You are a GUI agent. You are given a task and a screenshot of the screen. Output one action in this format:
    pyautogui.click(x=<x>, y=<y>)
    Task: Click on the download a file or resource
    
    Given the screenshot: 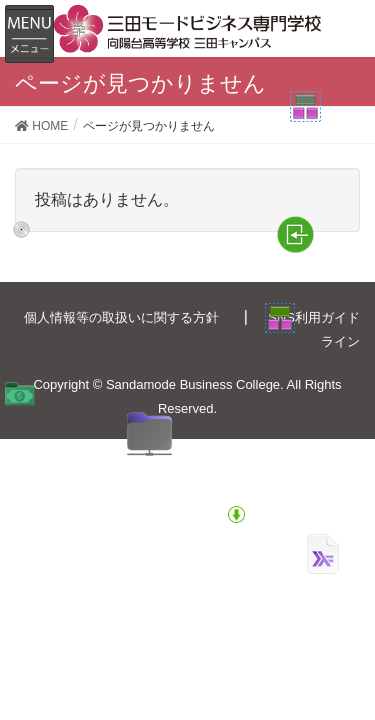 What is the action you would take?
    pyautogui.click(x=236, y=514)
    